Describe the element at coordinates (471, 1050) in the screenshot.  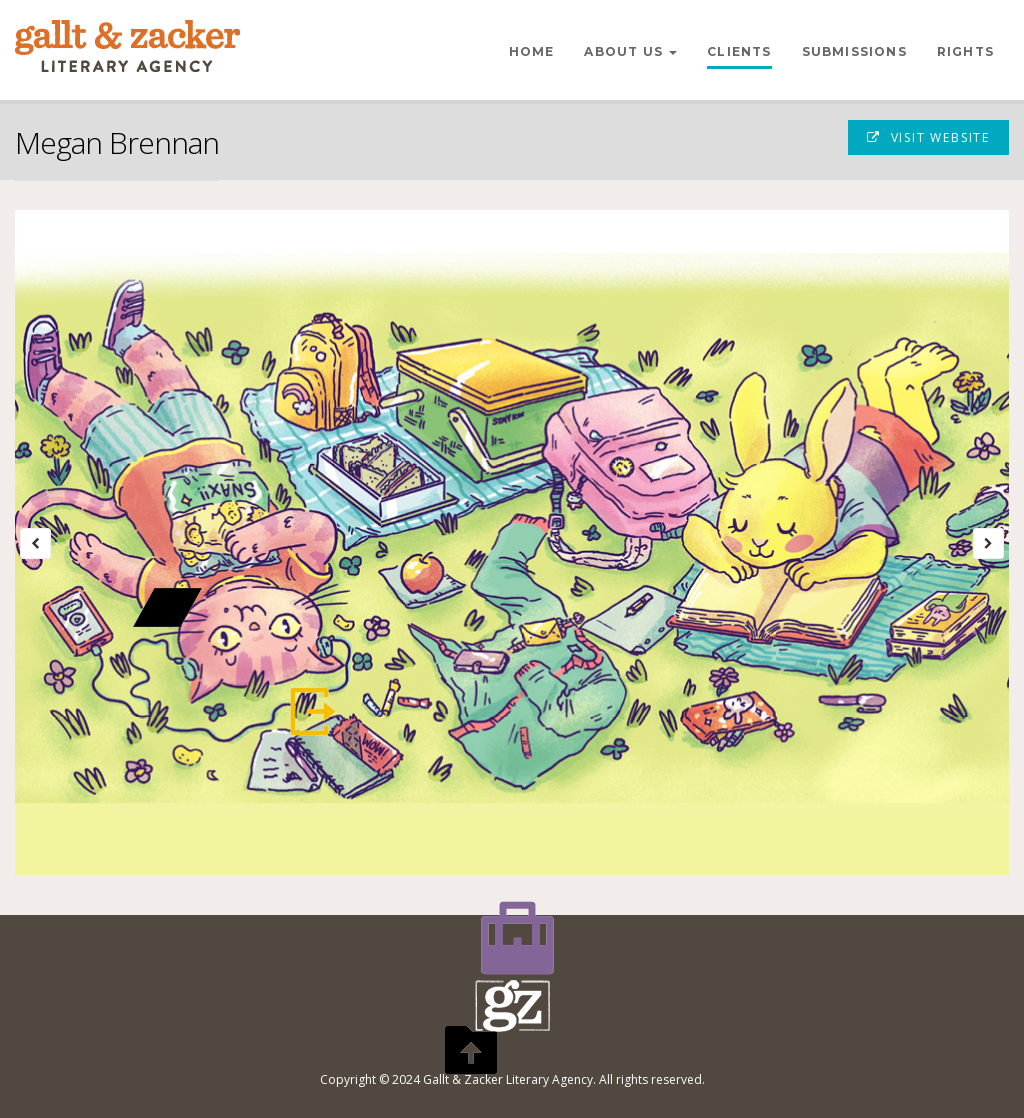
I see `upload files to a folder` at that location.